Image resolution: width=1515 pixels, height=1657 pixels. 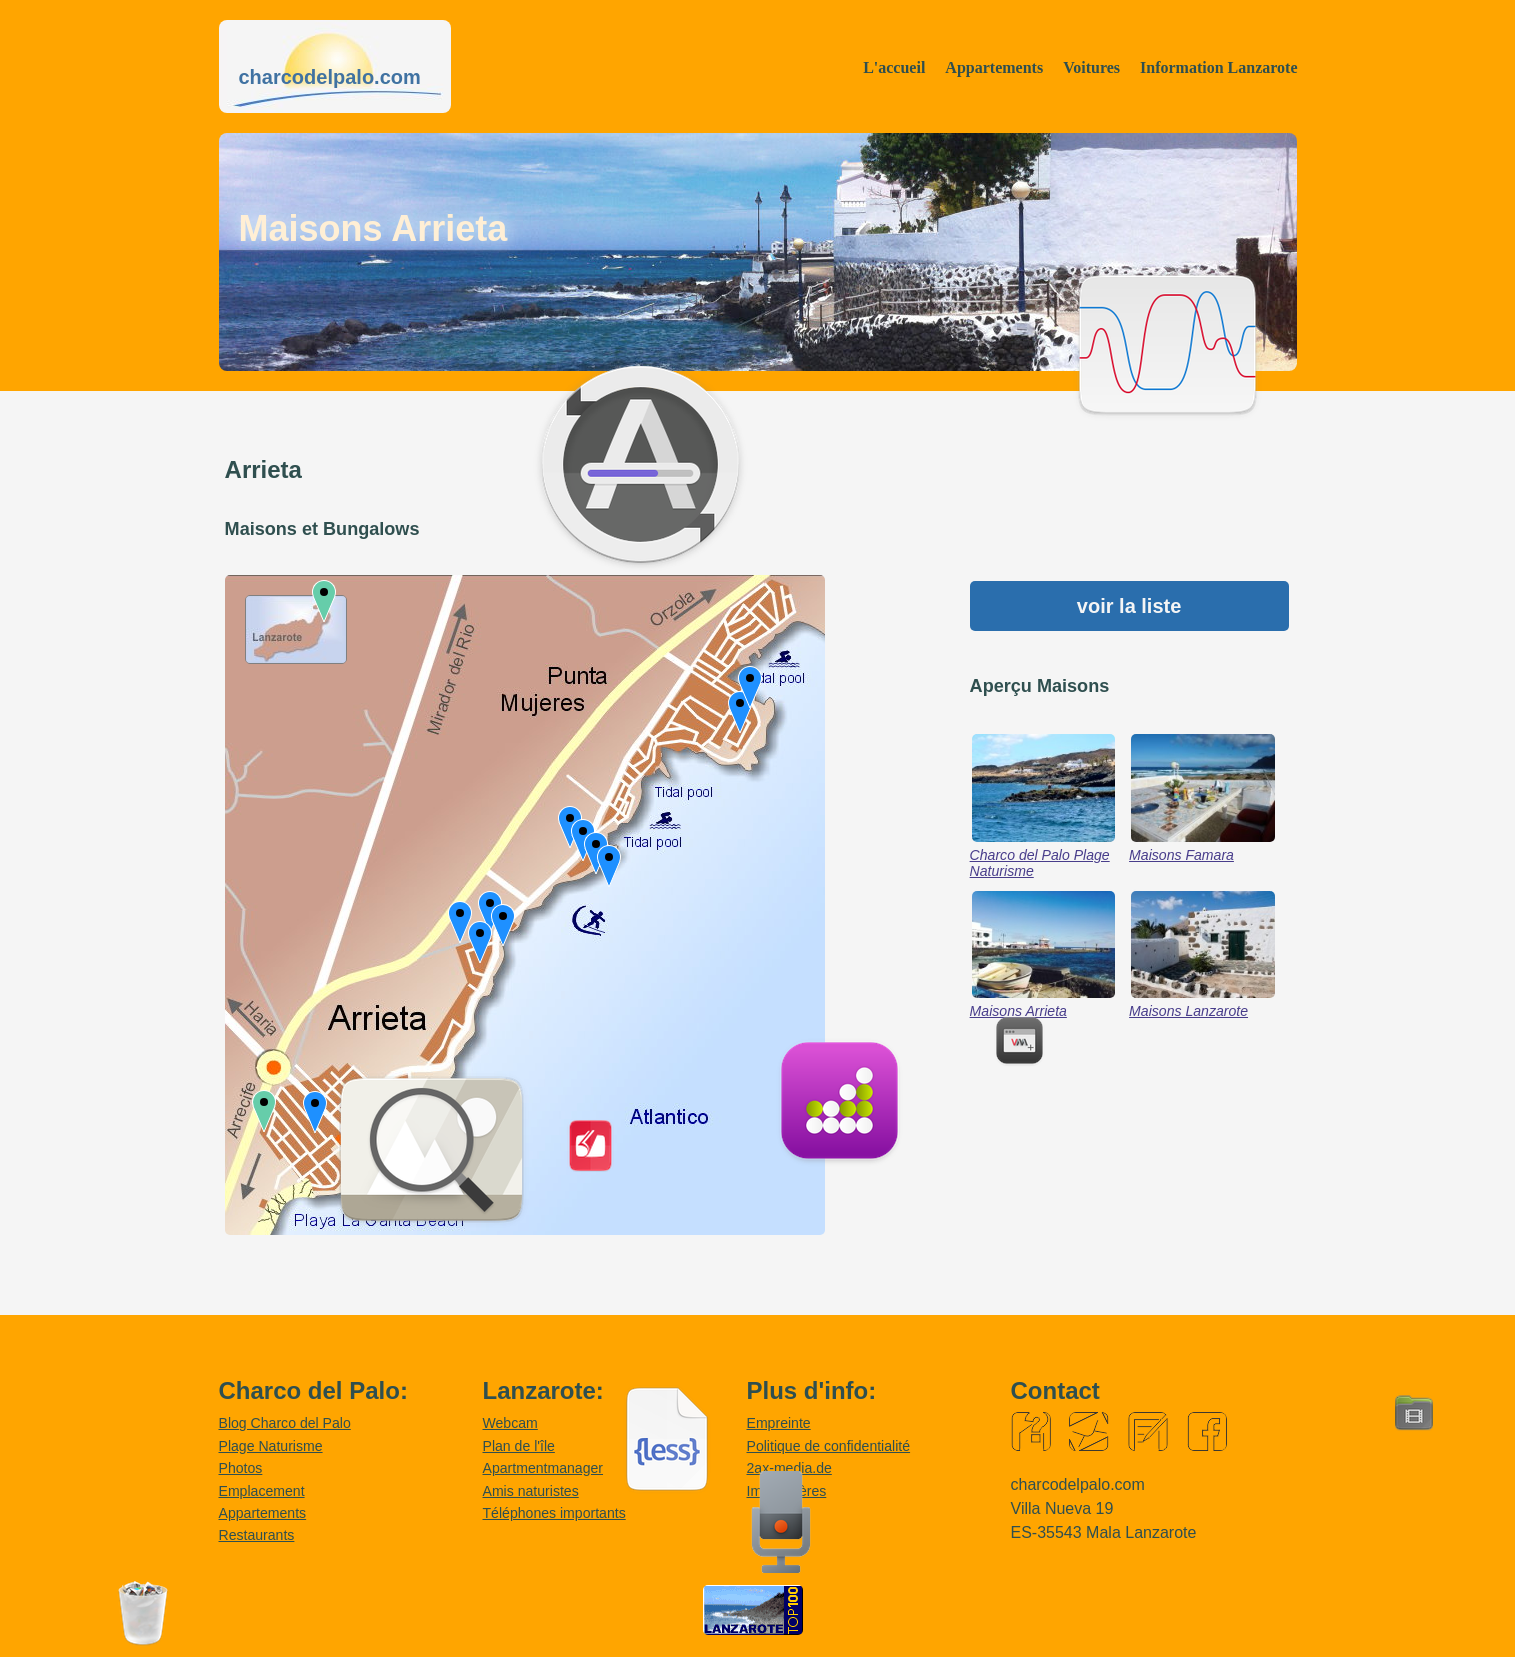 What do you see at coordinates (1019, 1040) in the screenshot?
I see `create a new virtual machine` at bounding box center [1019, 1040].